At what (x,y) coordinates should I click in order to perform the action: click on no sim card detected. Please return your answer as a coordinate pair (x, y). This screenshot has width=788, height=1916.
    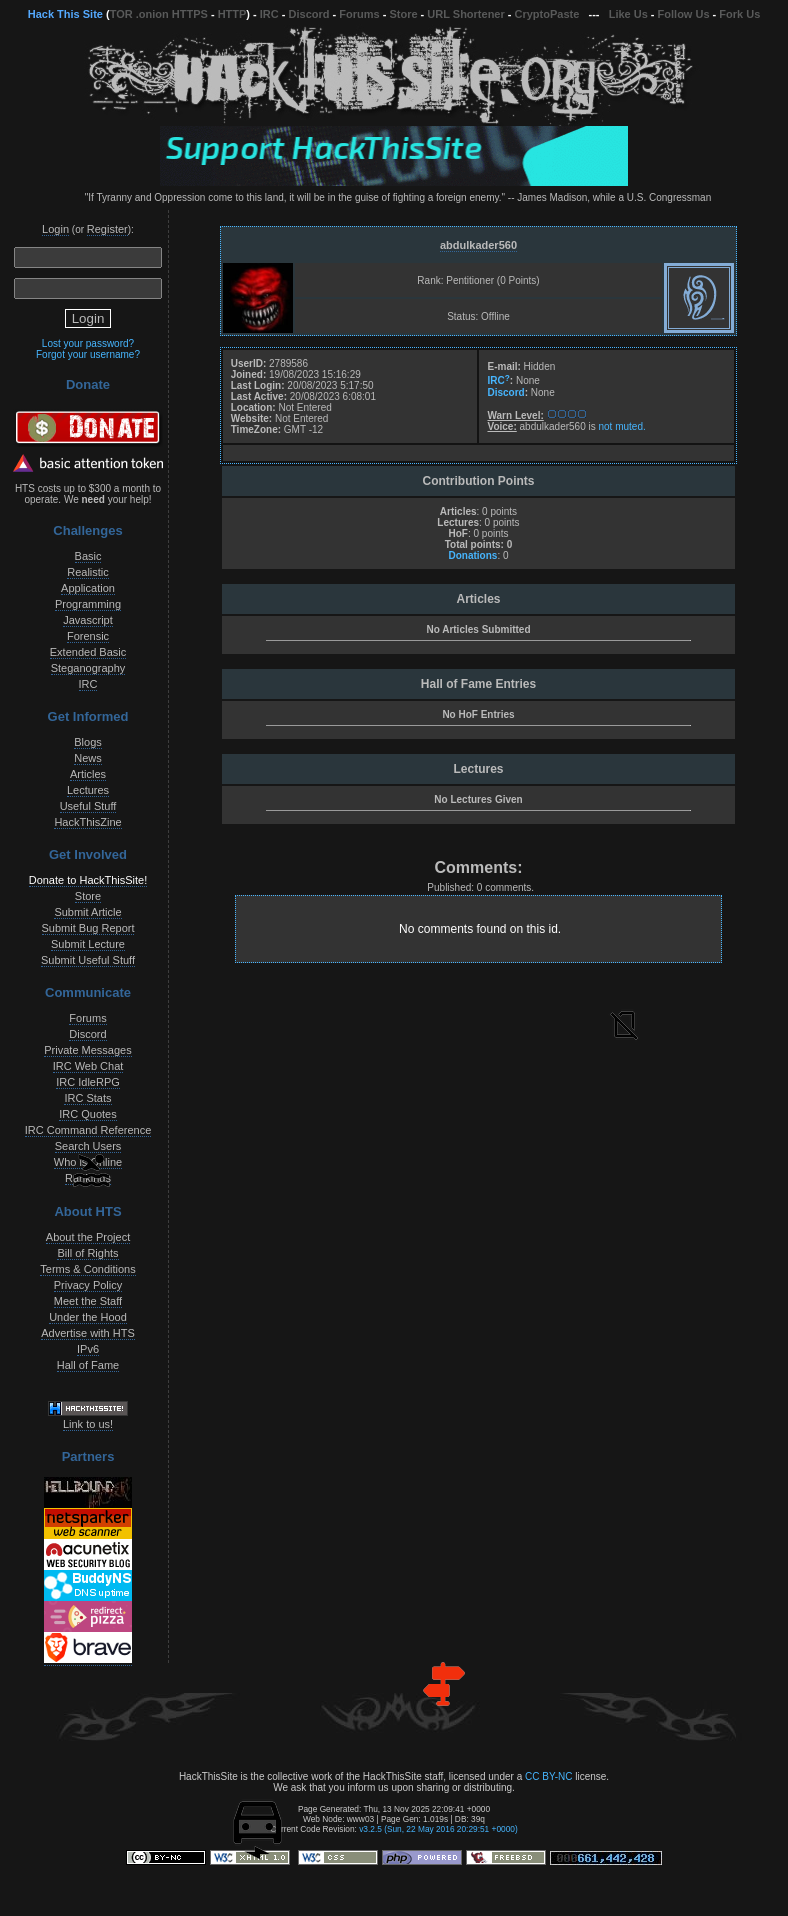
    Looking at the image, I should click on (624, 1024).